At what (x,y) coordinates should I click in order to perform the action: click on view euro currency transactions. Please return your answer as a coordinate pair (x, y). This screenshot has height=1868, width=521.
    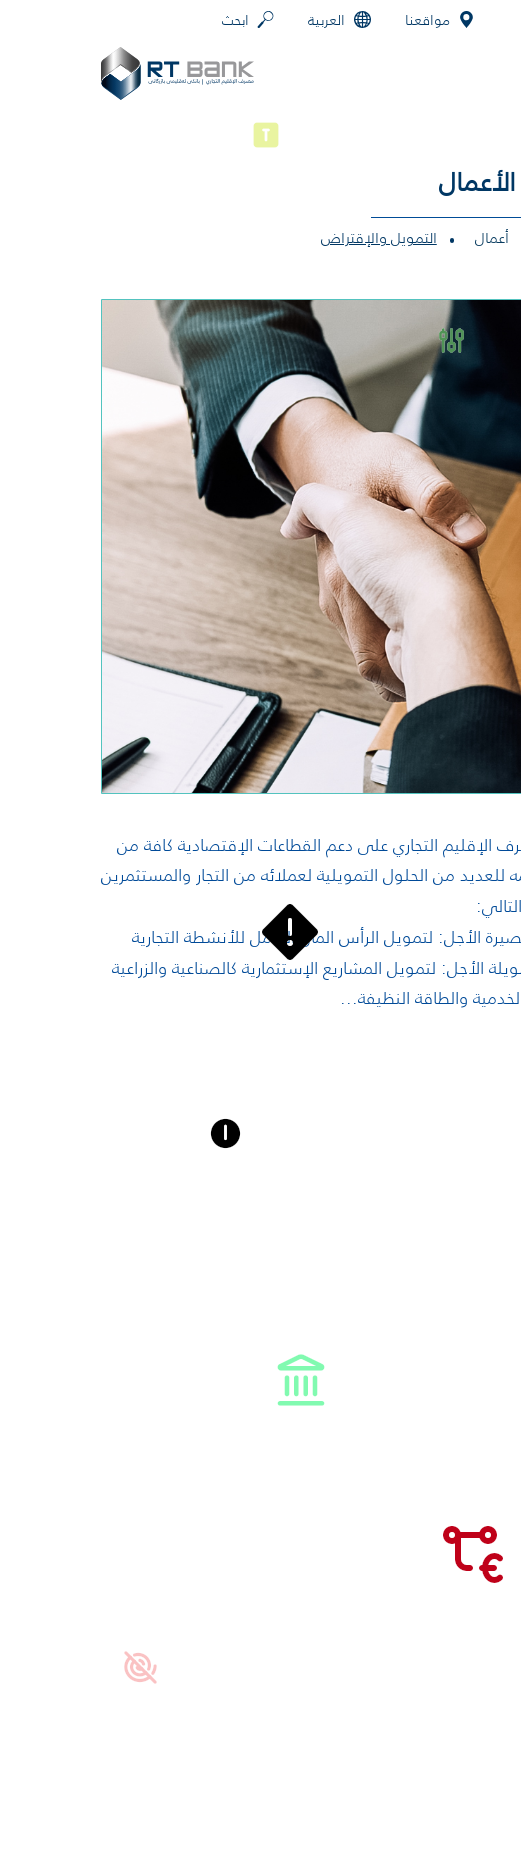
    Looking at the image, I should click on (473, 1556).